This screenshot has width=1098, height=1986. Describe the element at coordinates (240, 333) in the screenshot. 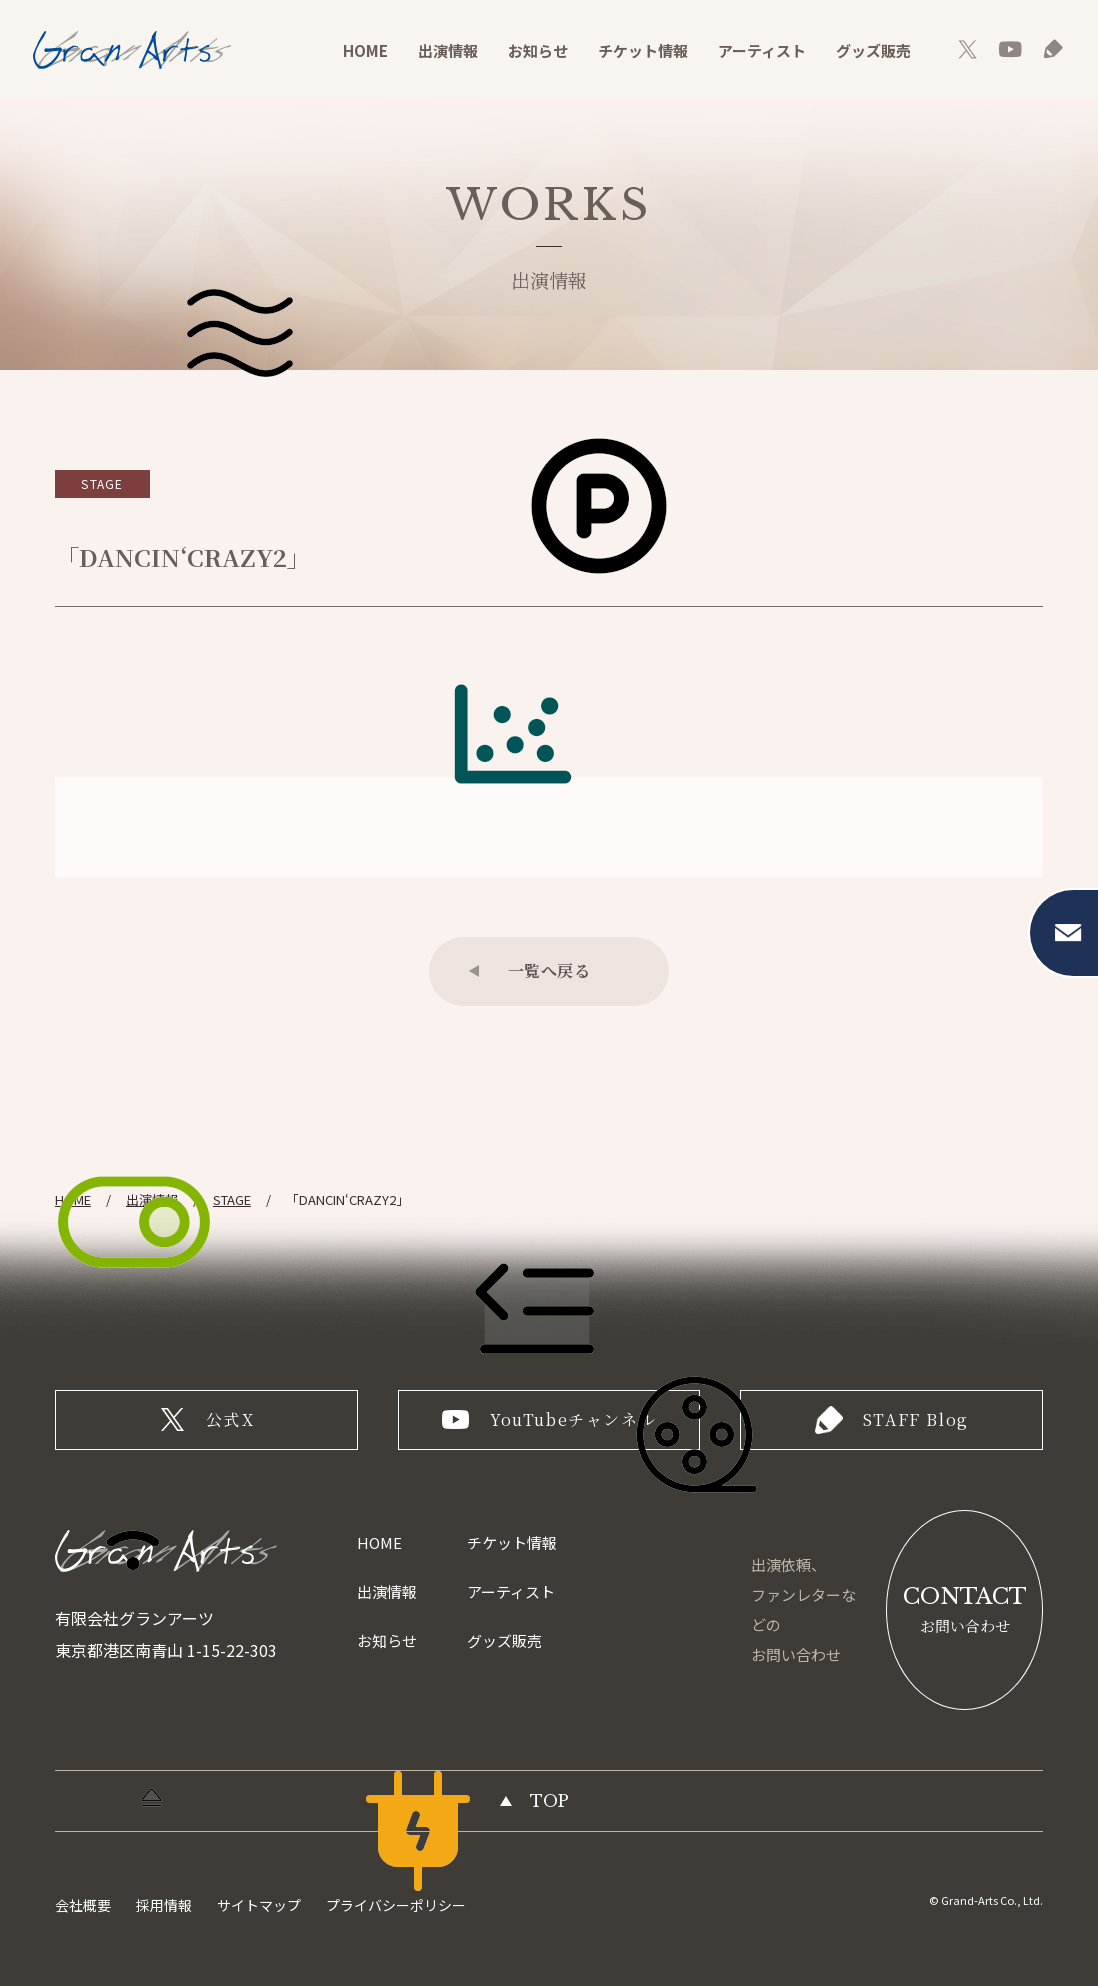

I see `indicates water or aquatic features` at that location.